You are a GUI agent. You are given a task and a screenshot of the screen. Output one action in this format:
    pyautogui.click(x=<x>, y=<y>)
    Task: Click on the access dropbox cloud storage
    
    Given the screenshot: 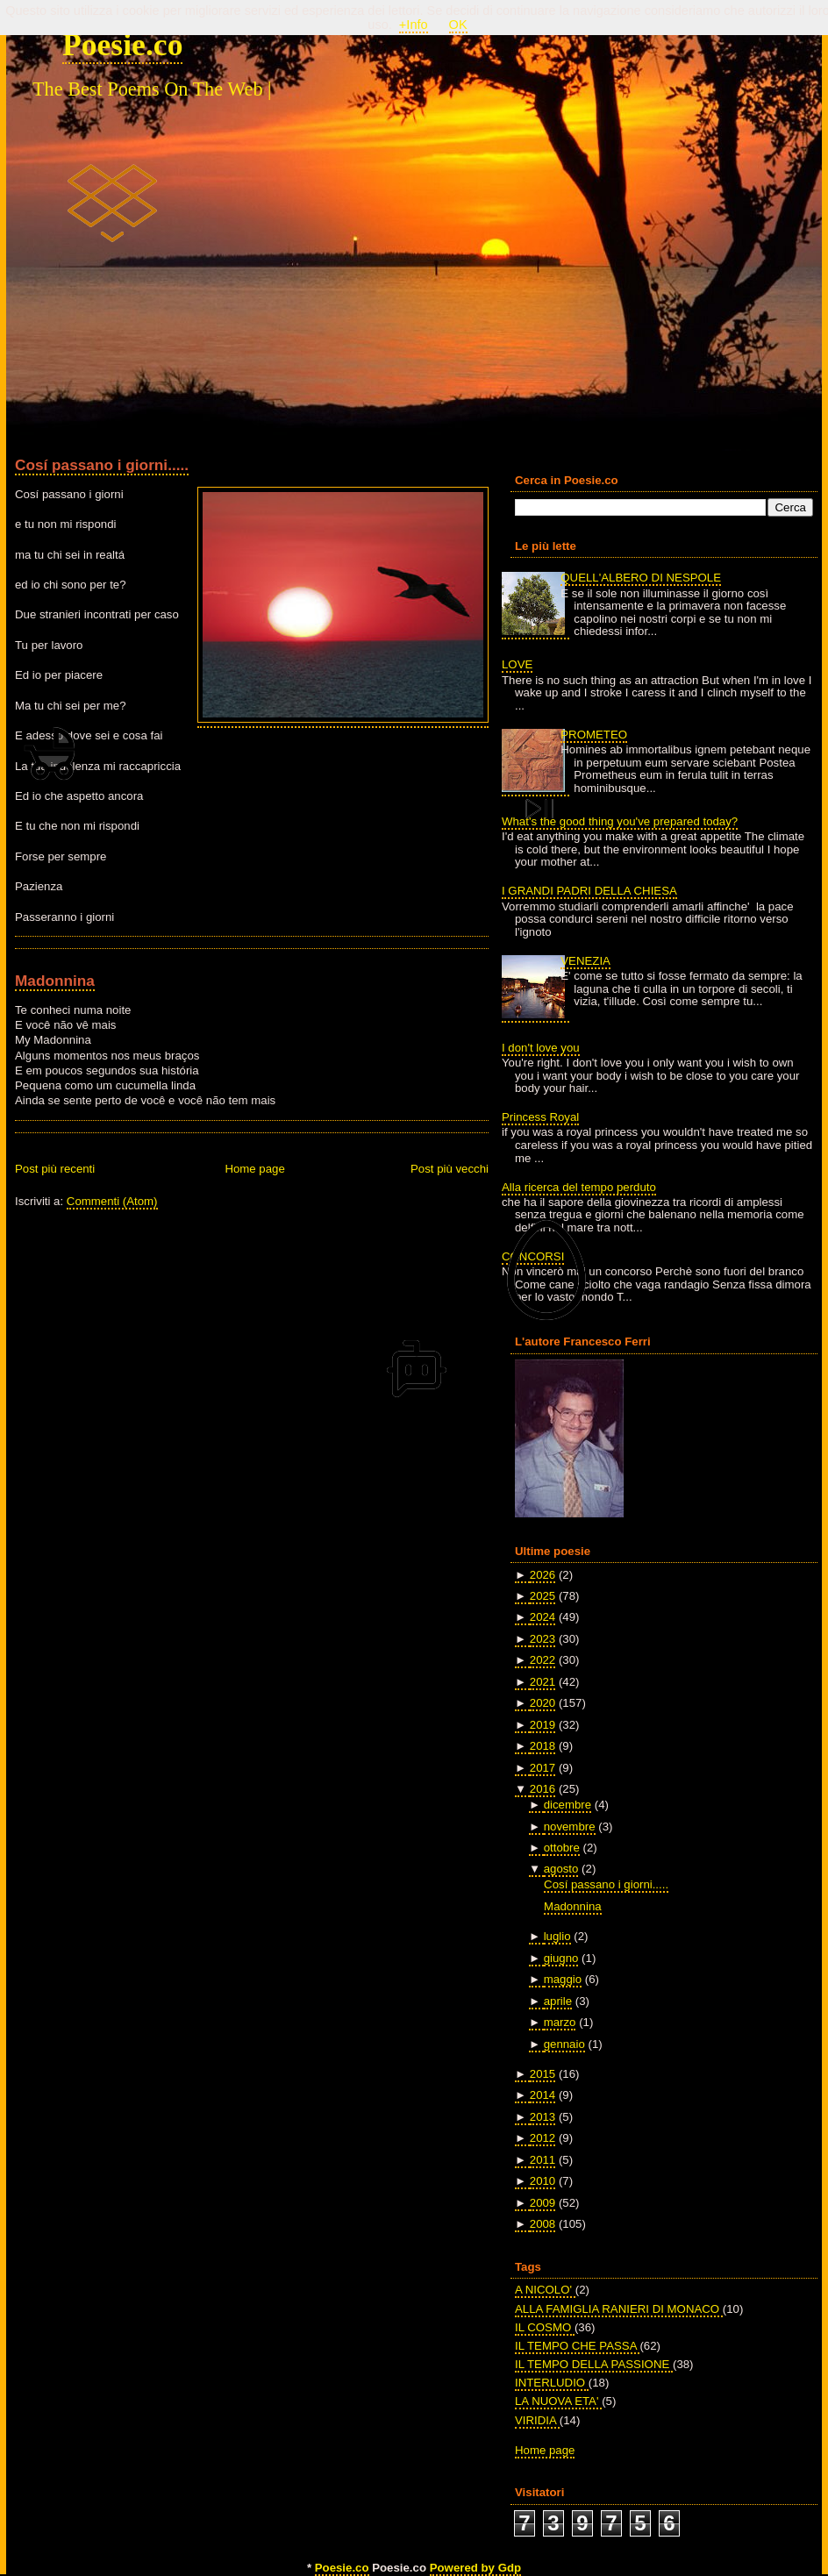 What is the action you would take?
    pyautogui.click(x=112, y=199)
    